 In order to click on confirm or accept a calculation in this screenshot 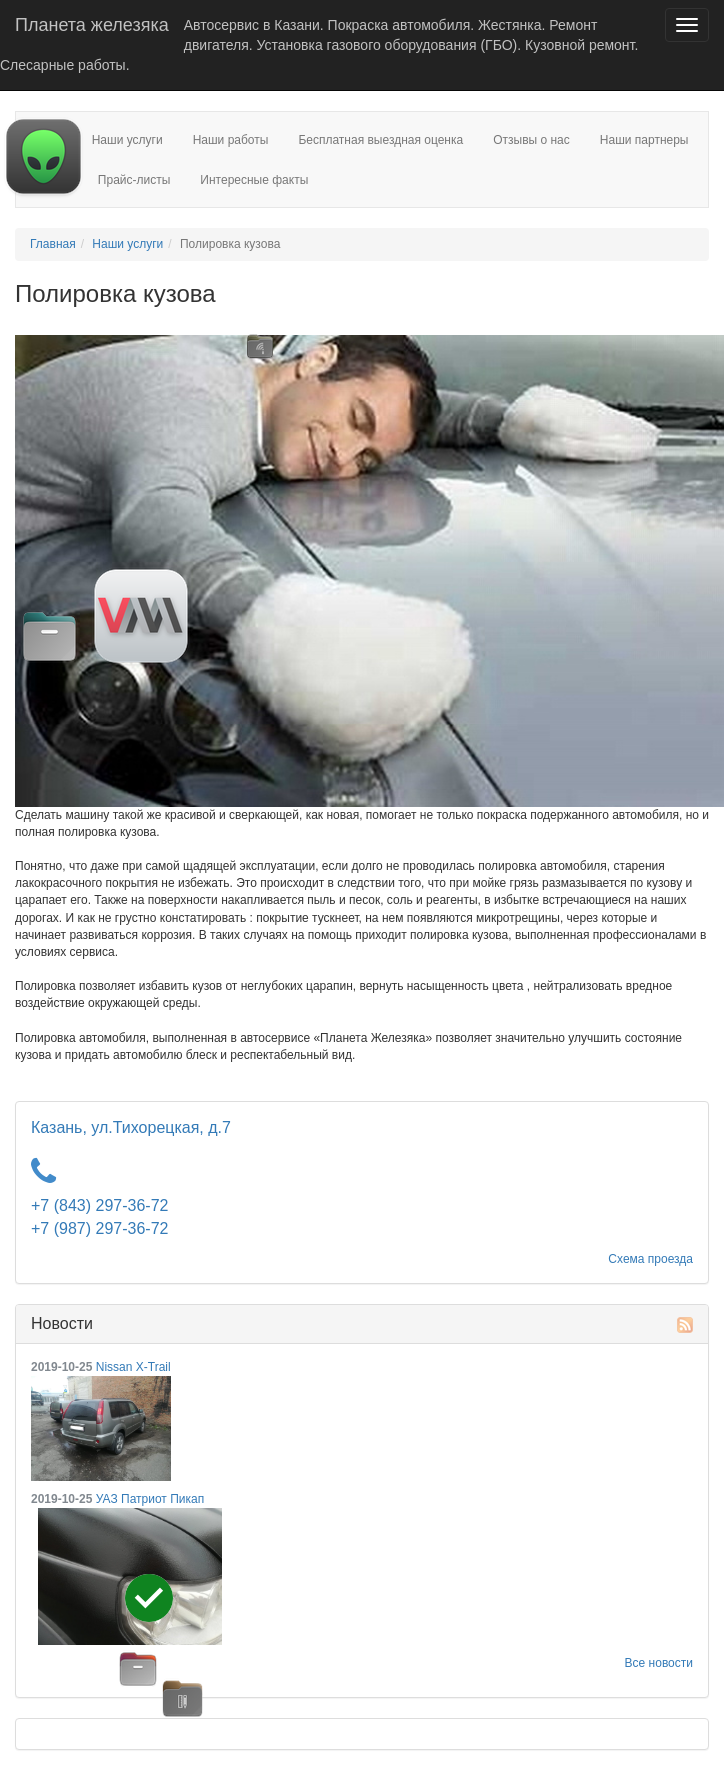, I will do `click(149, 1598)`.